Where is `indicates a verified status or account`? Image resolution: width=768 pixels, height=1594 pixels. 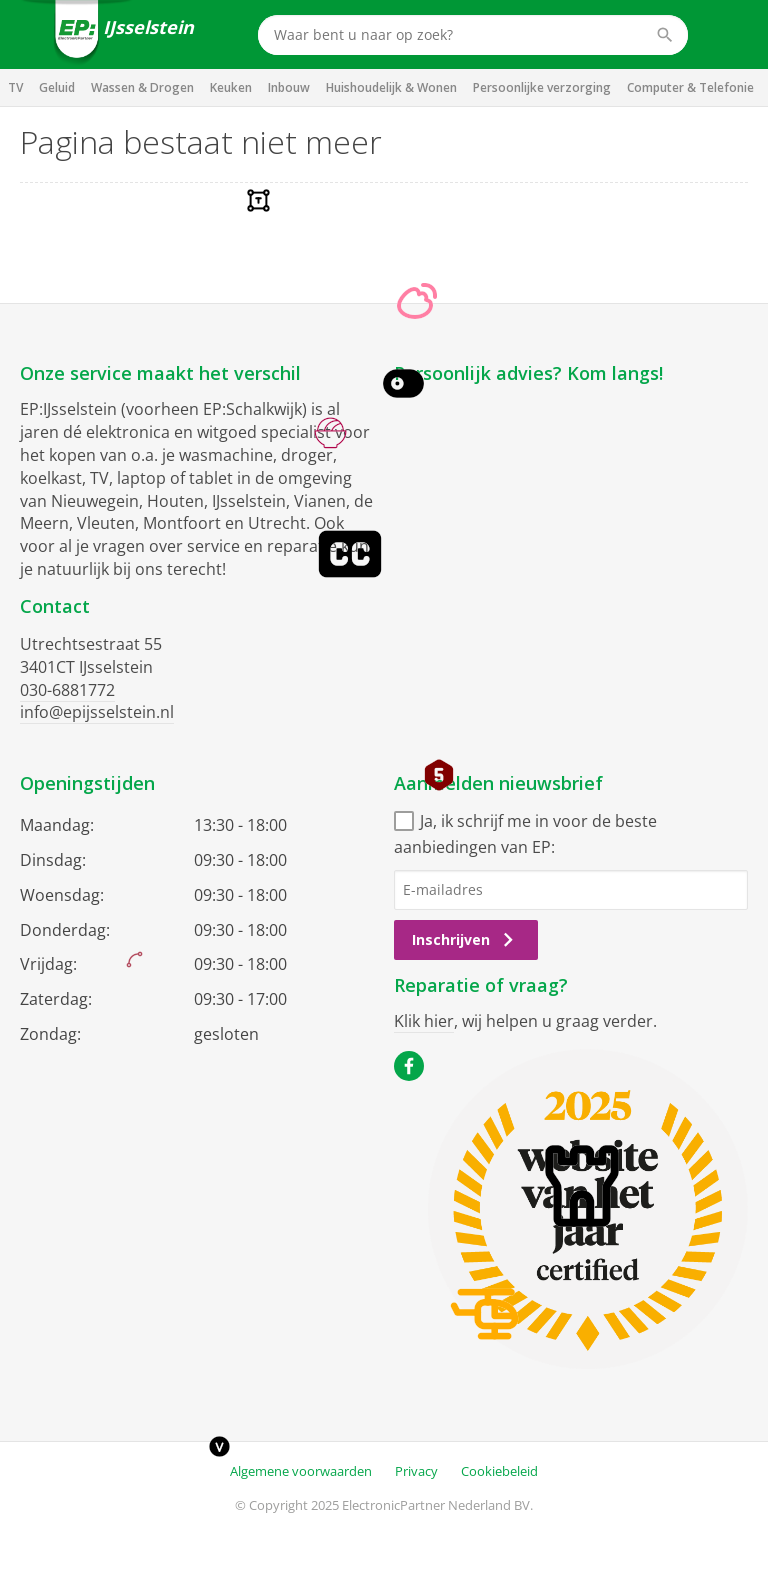 indicates a verified status or account is located at coordinates (219, 1446).